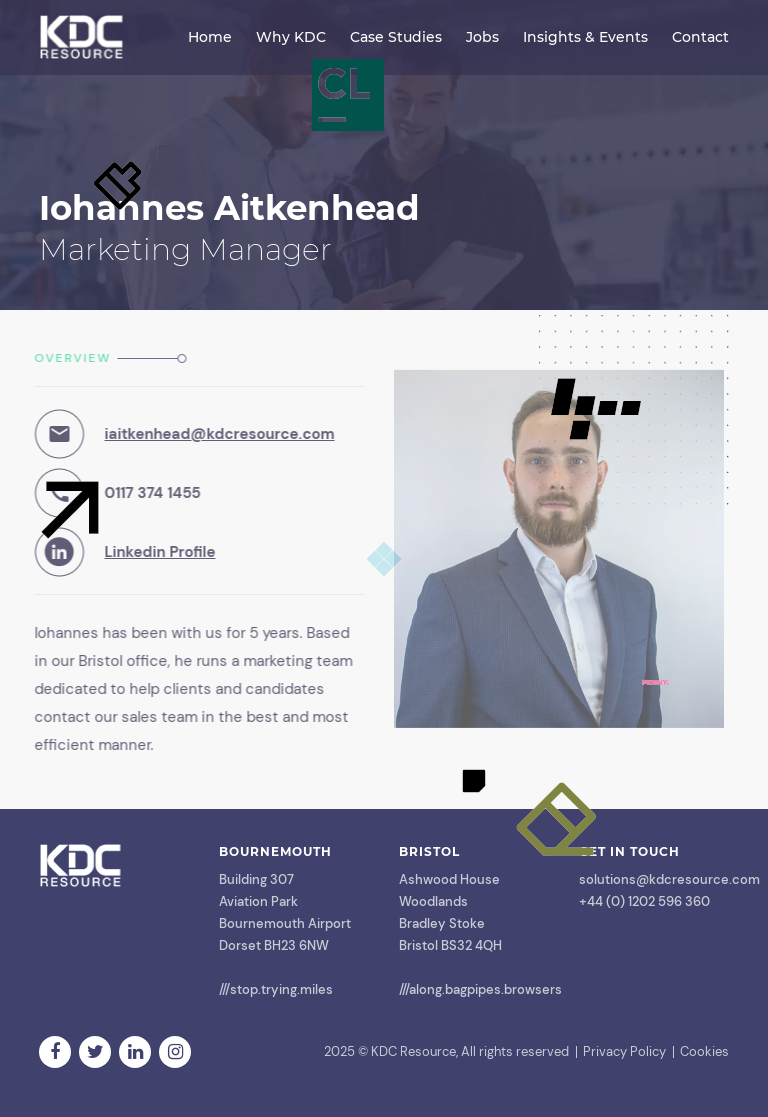 The width and height of the screenshot is (768, 1117). I want to click on erase or delete selected content, so click(558, 820).